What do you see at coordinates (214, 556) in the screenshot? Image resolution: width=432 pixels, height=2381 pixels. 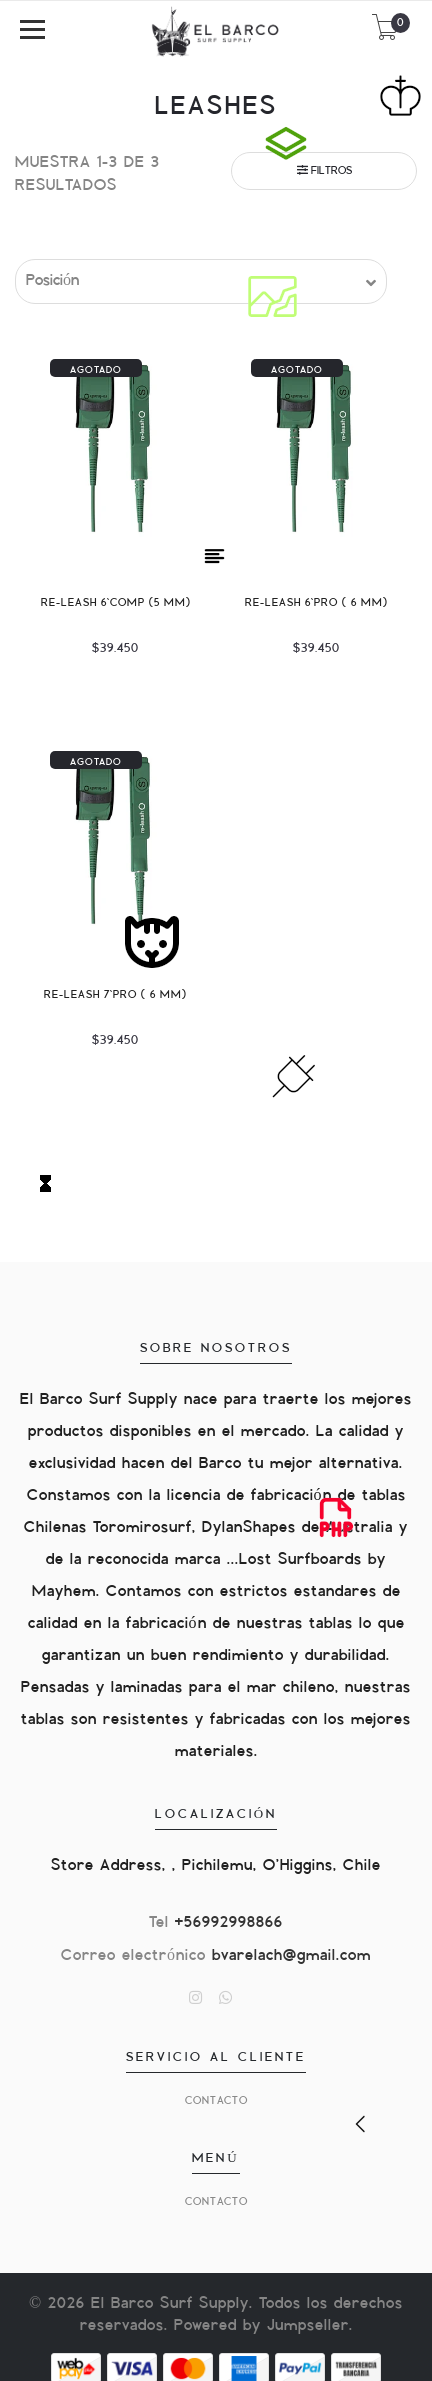 I see `align text to the left` at bounding box center [214, 556].